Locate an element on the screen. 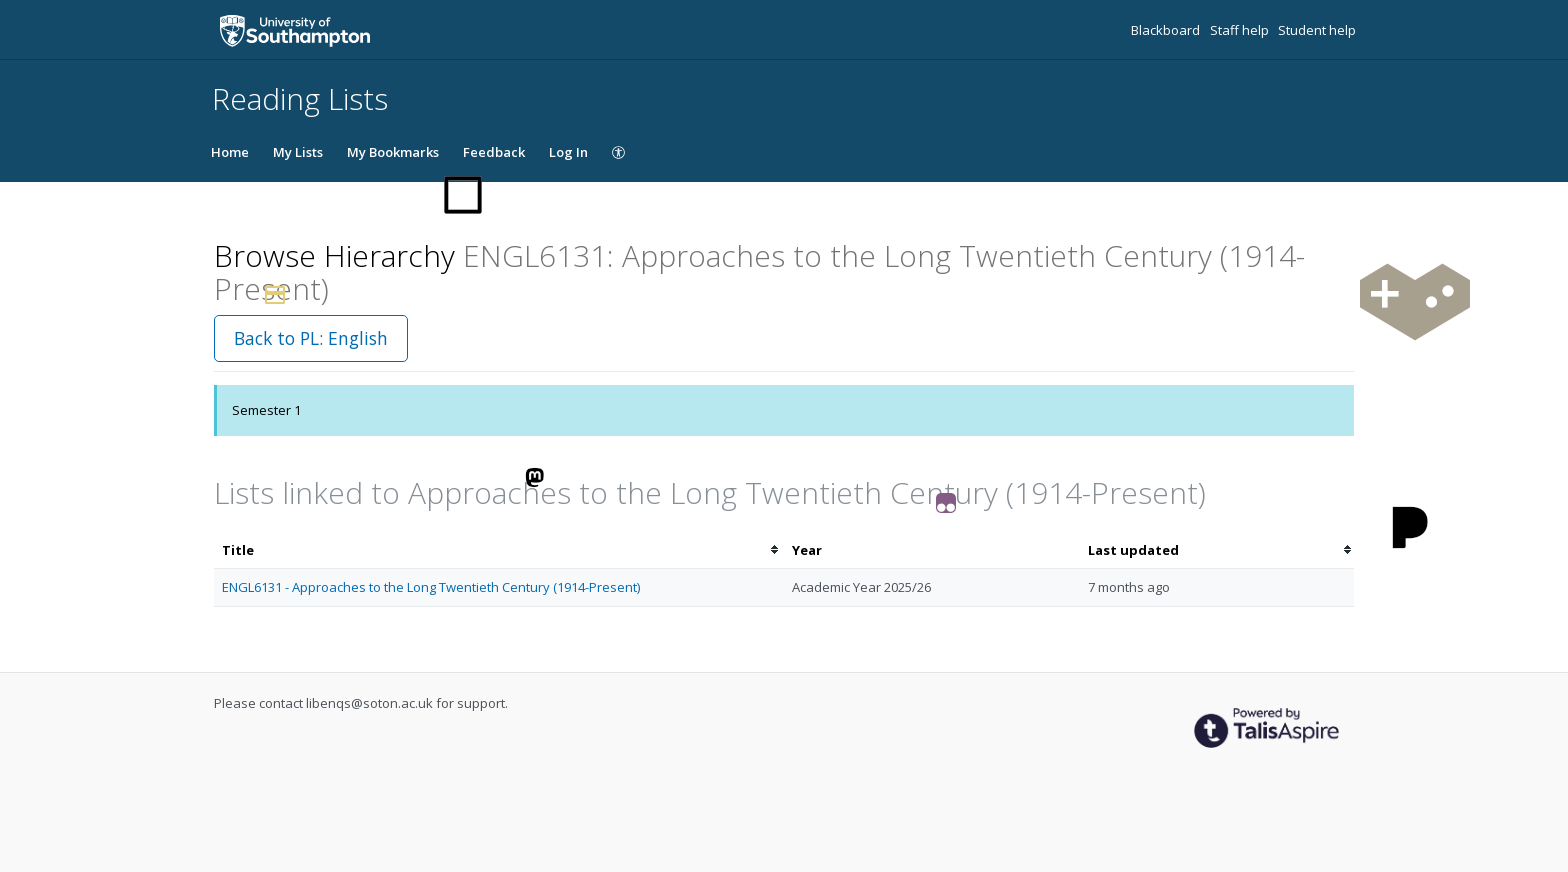  open YouTube Gaming app is located at coordinates (1415, 302).